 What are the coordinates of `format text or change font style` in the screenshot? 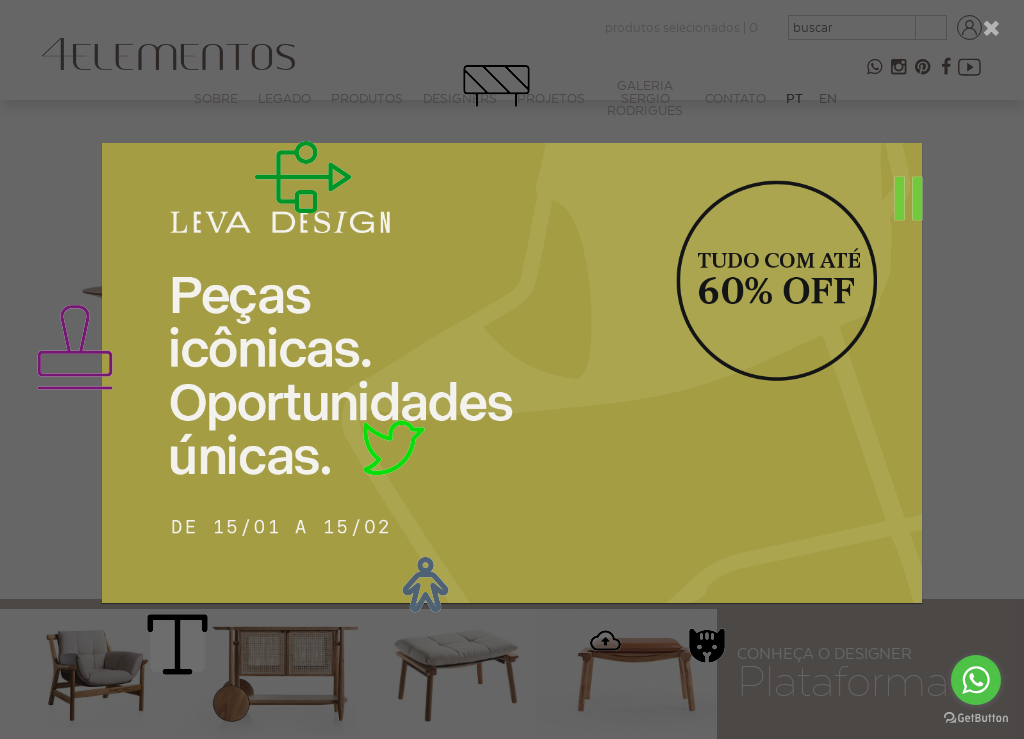 It's located at (177, 644).